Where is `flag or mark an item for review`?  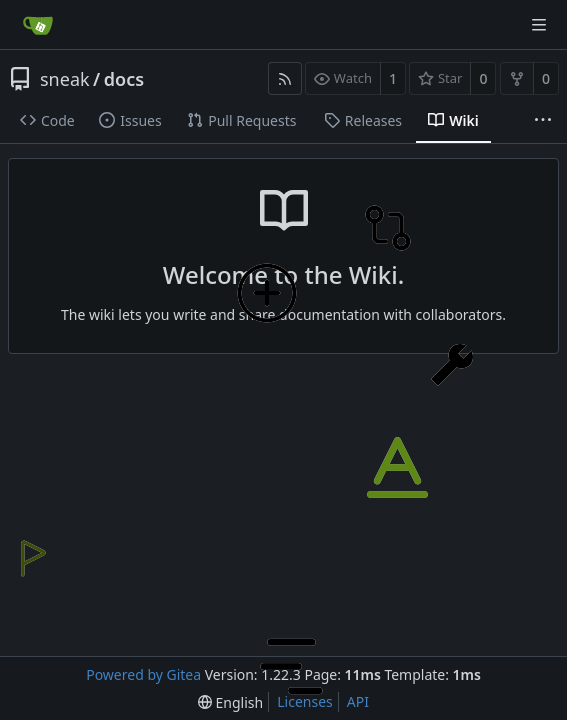 flag or mark an item for review is located at coordinates (32, 558).